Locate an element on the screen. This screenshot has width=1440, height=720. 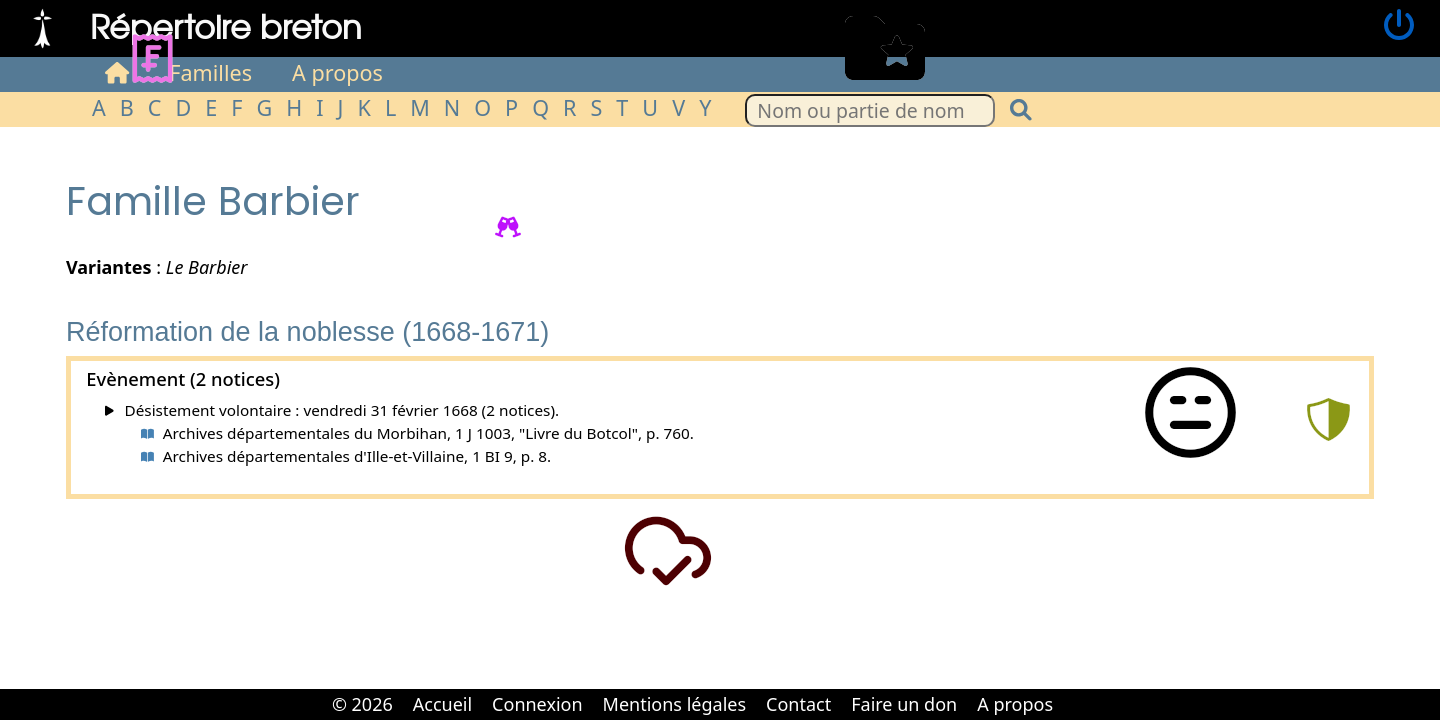
celebrate an achievement or milestone is located at coordinates (508, 227).